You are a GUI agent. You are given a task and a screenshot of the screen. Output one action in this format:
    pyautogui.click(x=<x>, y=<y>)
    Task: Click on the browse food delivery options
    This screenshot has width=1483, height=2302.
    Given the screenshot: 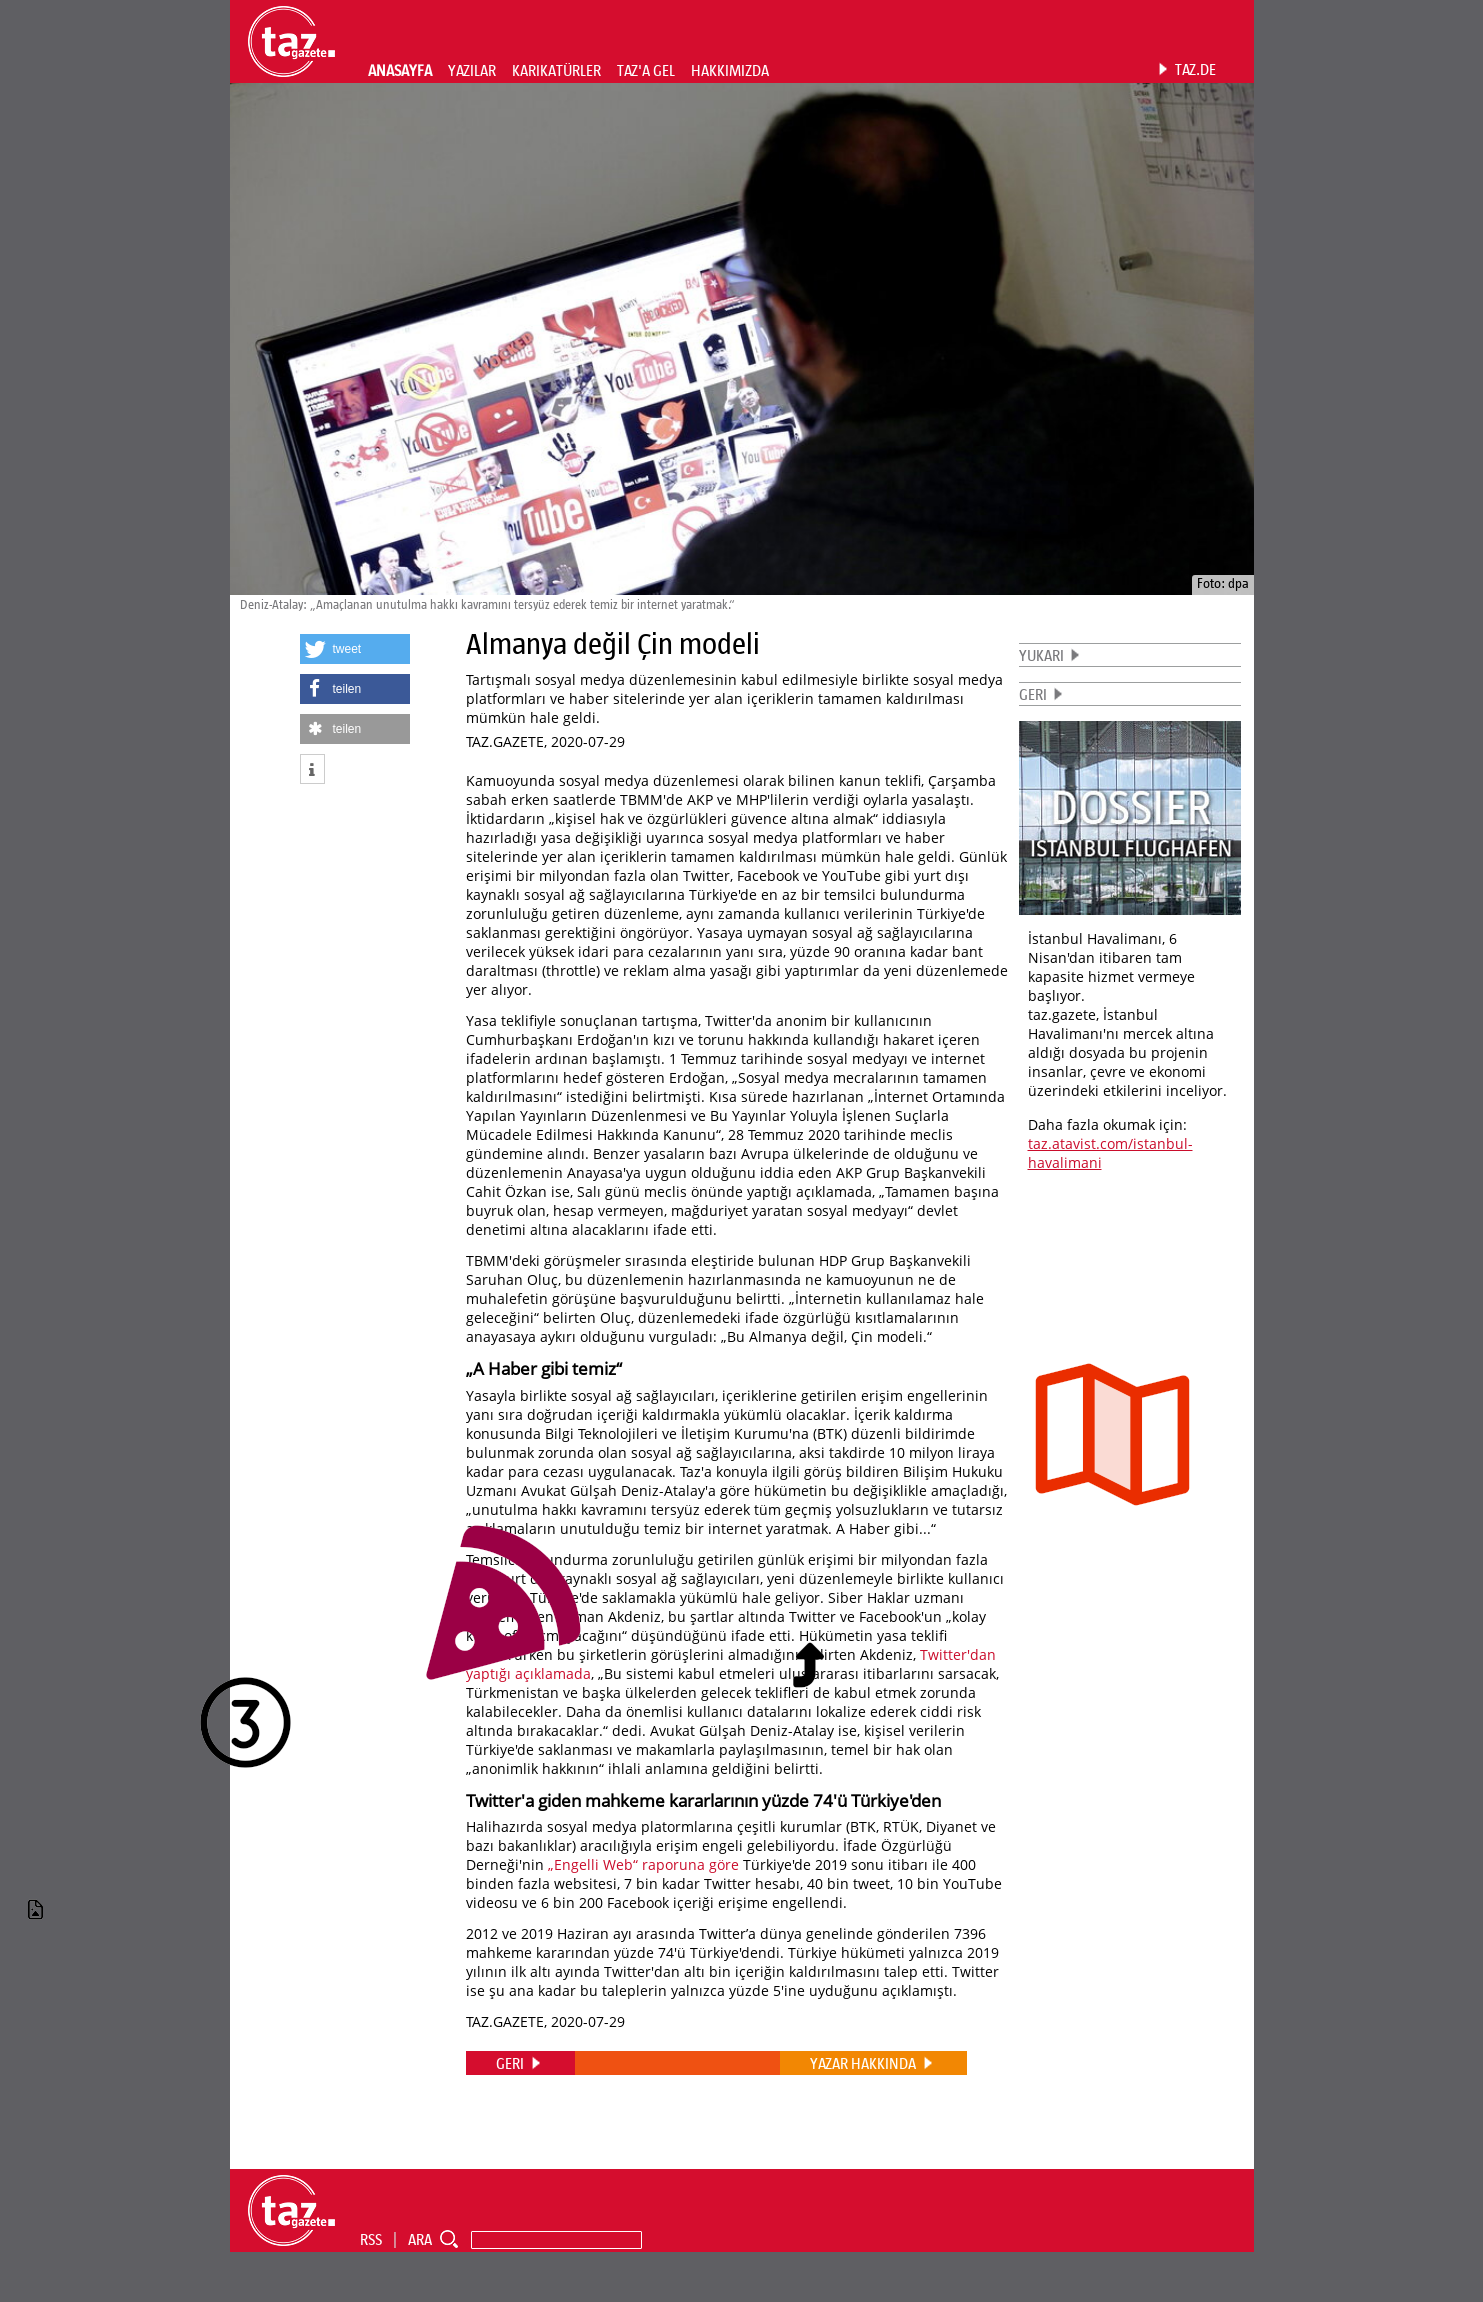 What is the action you would take?
    pyautogui.click(x=503, y=1602)
    